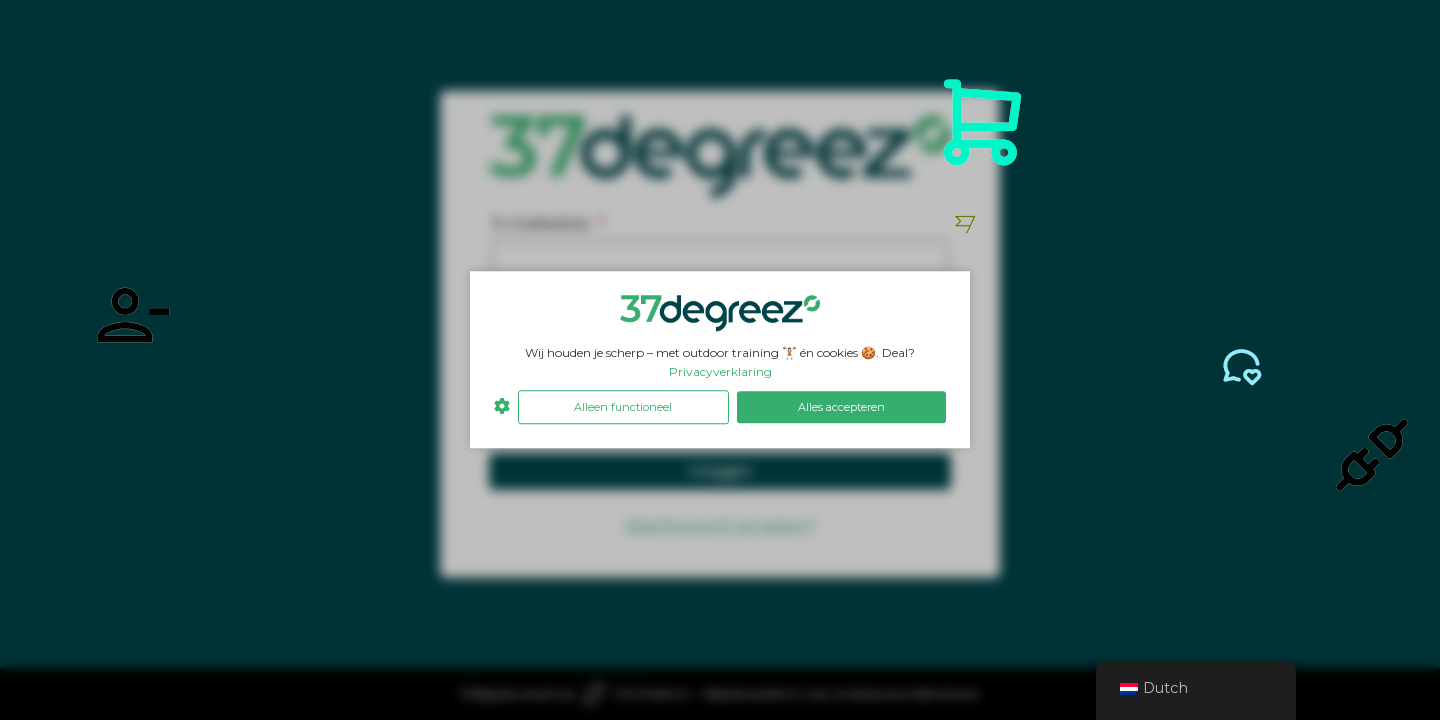 The height and width of the screenshot is (720, 1440). Describe the element at coordinates (964, 223) in the screenshot. I see `flag or bookmark an item` at that location.